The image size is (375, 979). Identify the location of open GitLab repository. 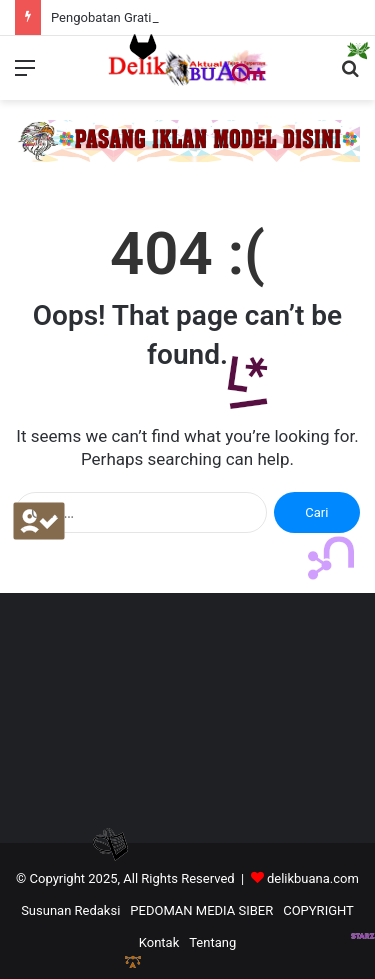
(143, 47).